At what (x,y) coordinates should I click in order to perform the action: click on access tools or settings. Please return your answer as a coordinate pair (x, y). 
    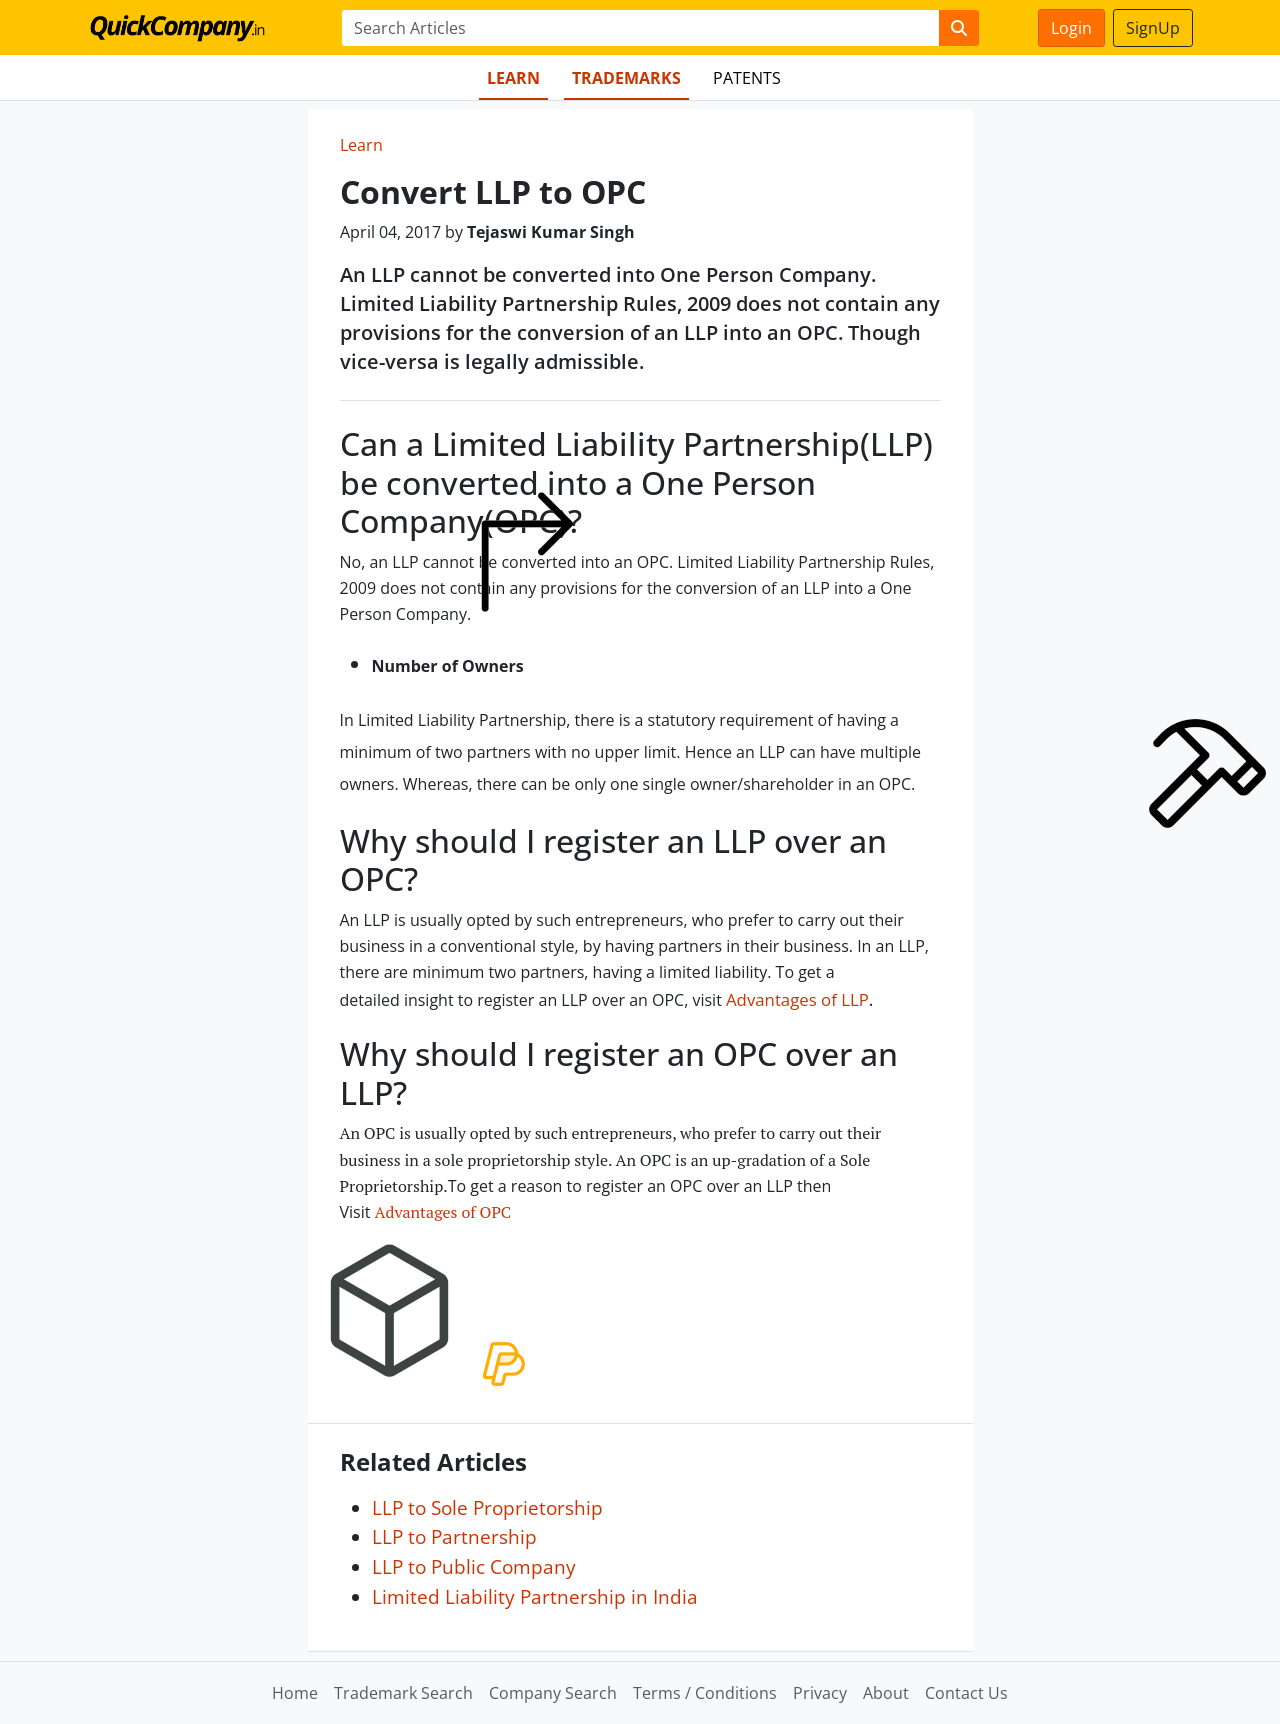
    Looking at the image, I should click on (1201, 775).